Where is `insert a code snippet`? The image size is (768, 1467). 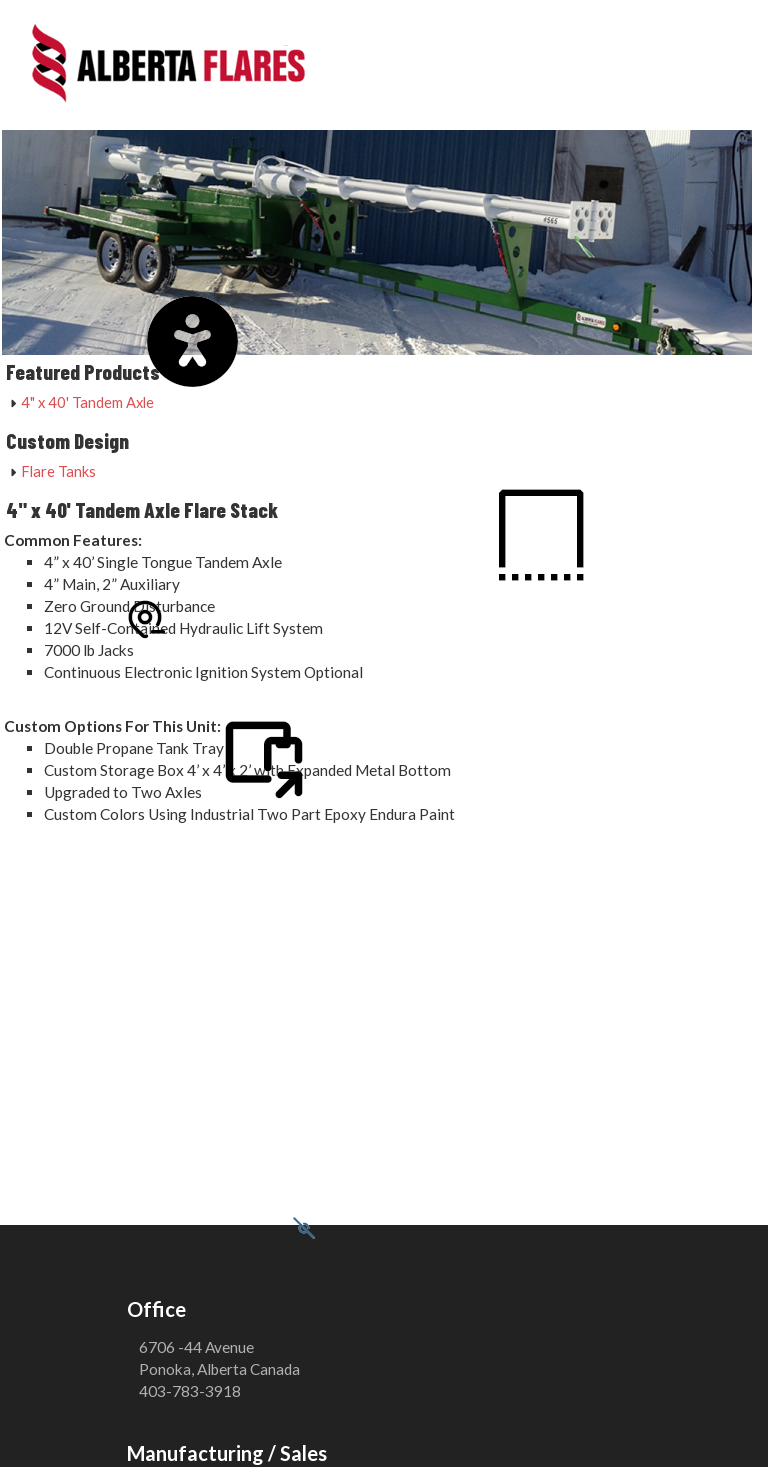 insert a code snippet is located at coordinates (538, 535).